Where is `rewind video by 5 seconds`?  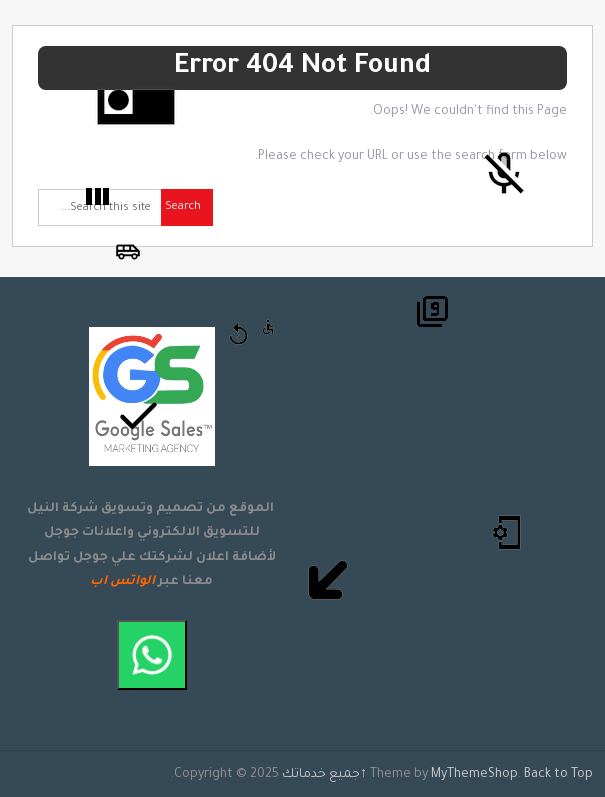 rewind video by 5 seconds is located at coordinates (238, 334).